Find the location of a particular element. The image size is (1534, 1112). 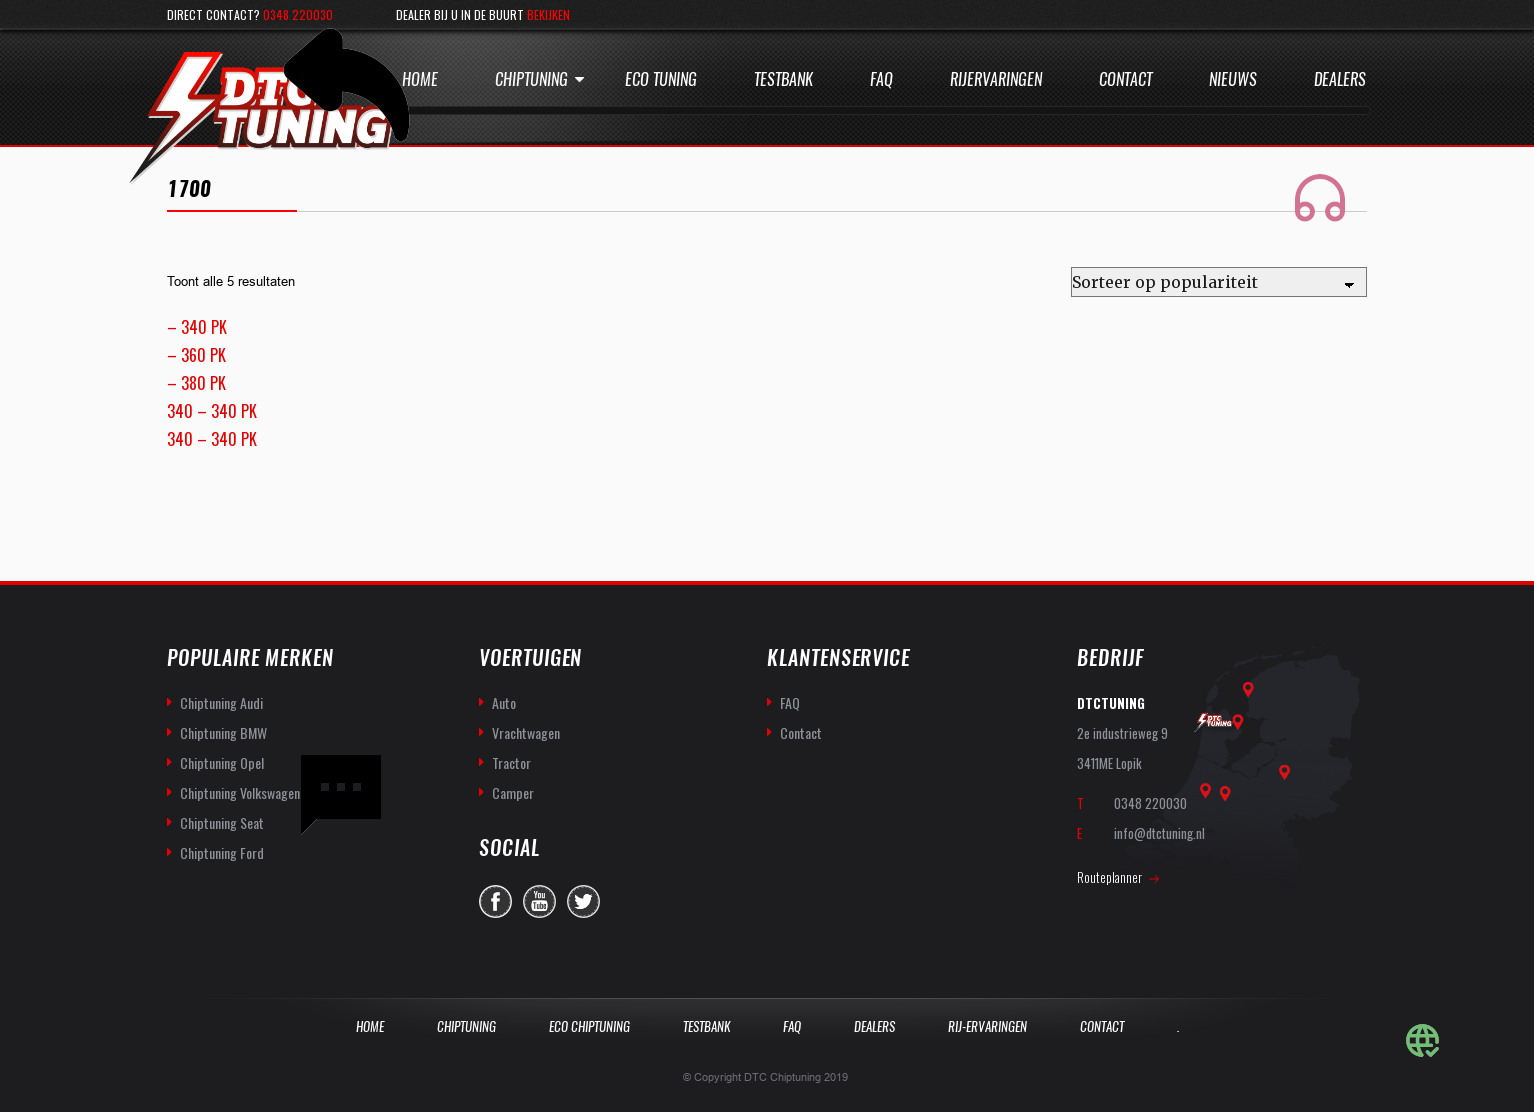

undo the last action is located at coordinates (346, 81).